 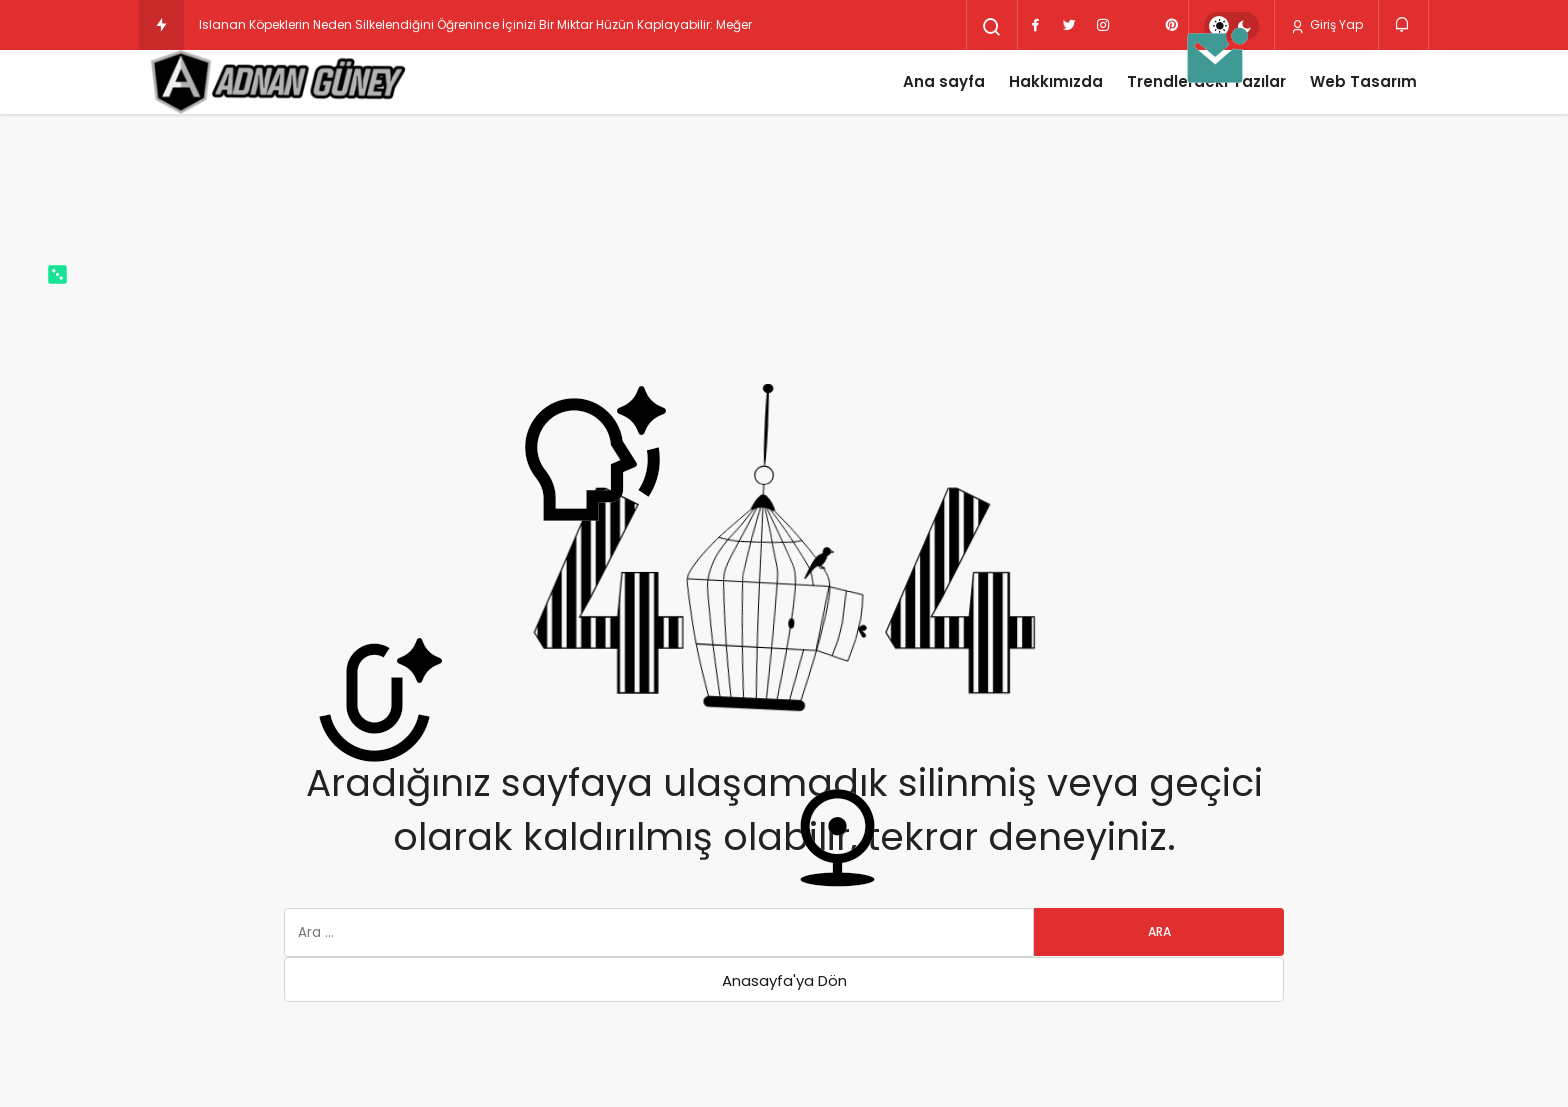 What do you see at coordinates (1215, 58) in the screenshot?
I see `indicates unread mail or messages` at bounding box center [1215, 58].